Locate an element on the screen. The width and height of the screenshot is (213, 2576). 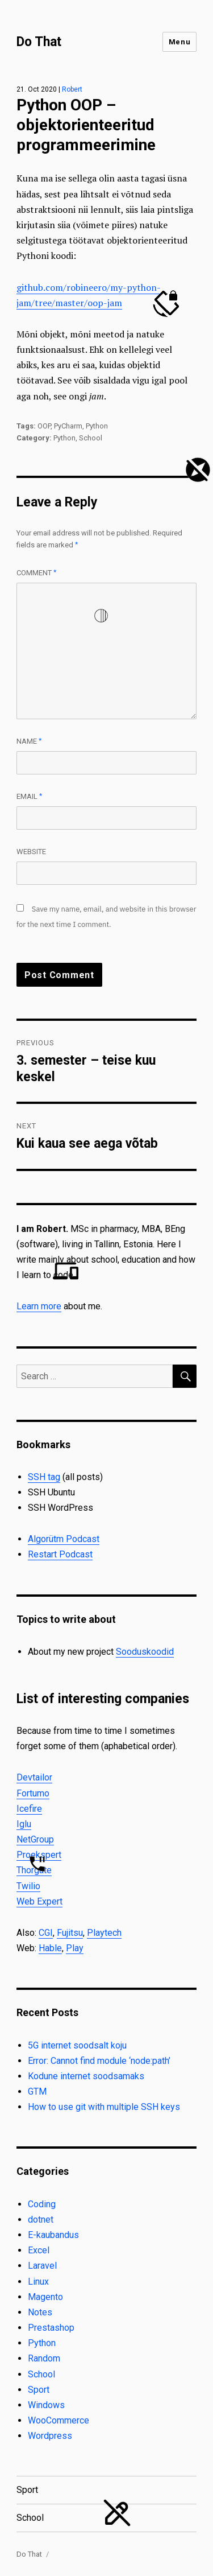
call on hold is located at coordinates (37, 1864).